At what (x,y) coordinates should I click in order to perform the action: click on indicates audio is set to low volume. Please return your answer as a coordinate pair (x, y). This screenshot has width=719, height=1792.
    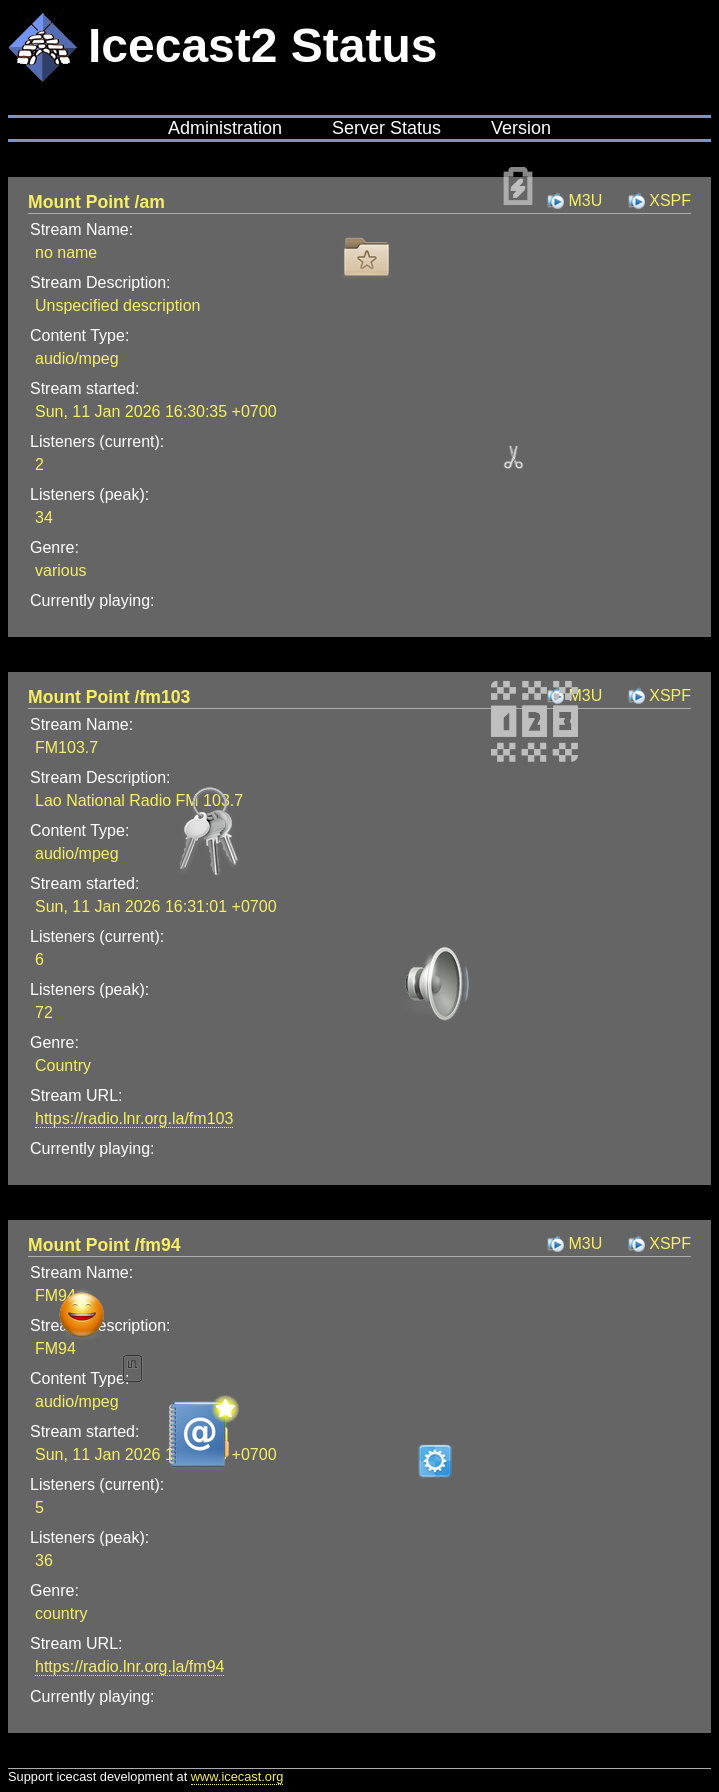
    Looking at the image, I should click on (442, 984).